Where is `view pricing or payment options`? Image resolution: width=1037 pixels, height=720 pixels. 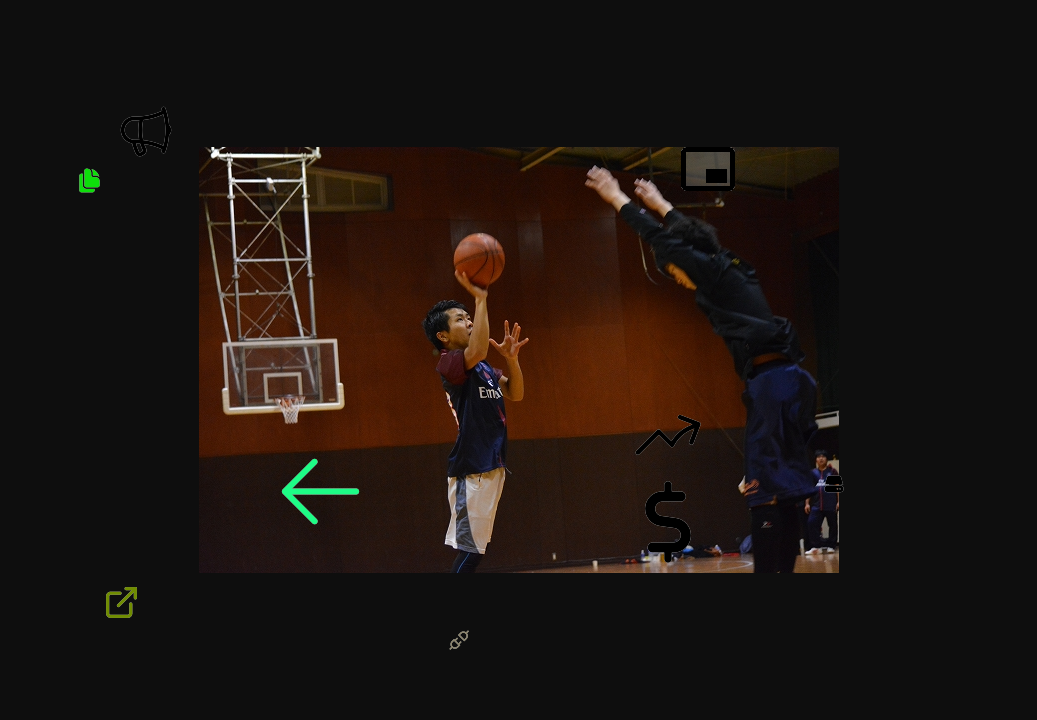 view pricing or payment options is located at coordinates (668, 522).